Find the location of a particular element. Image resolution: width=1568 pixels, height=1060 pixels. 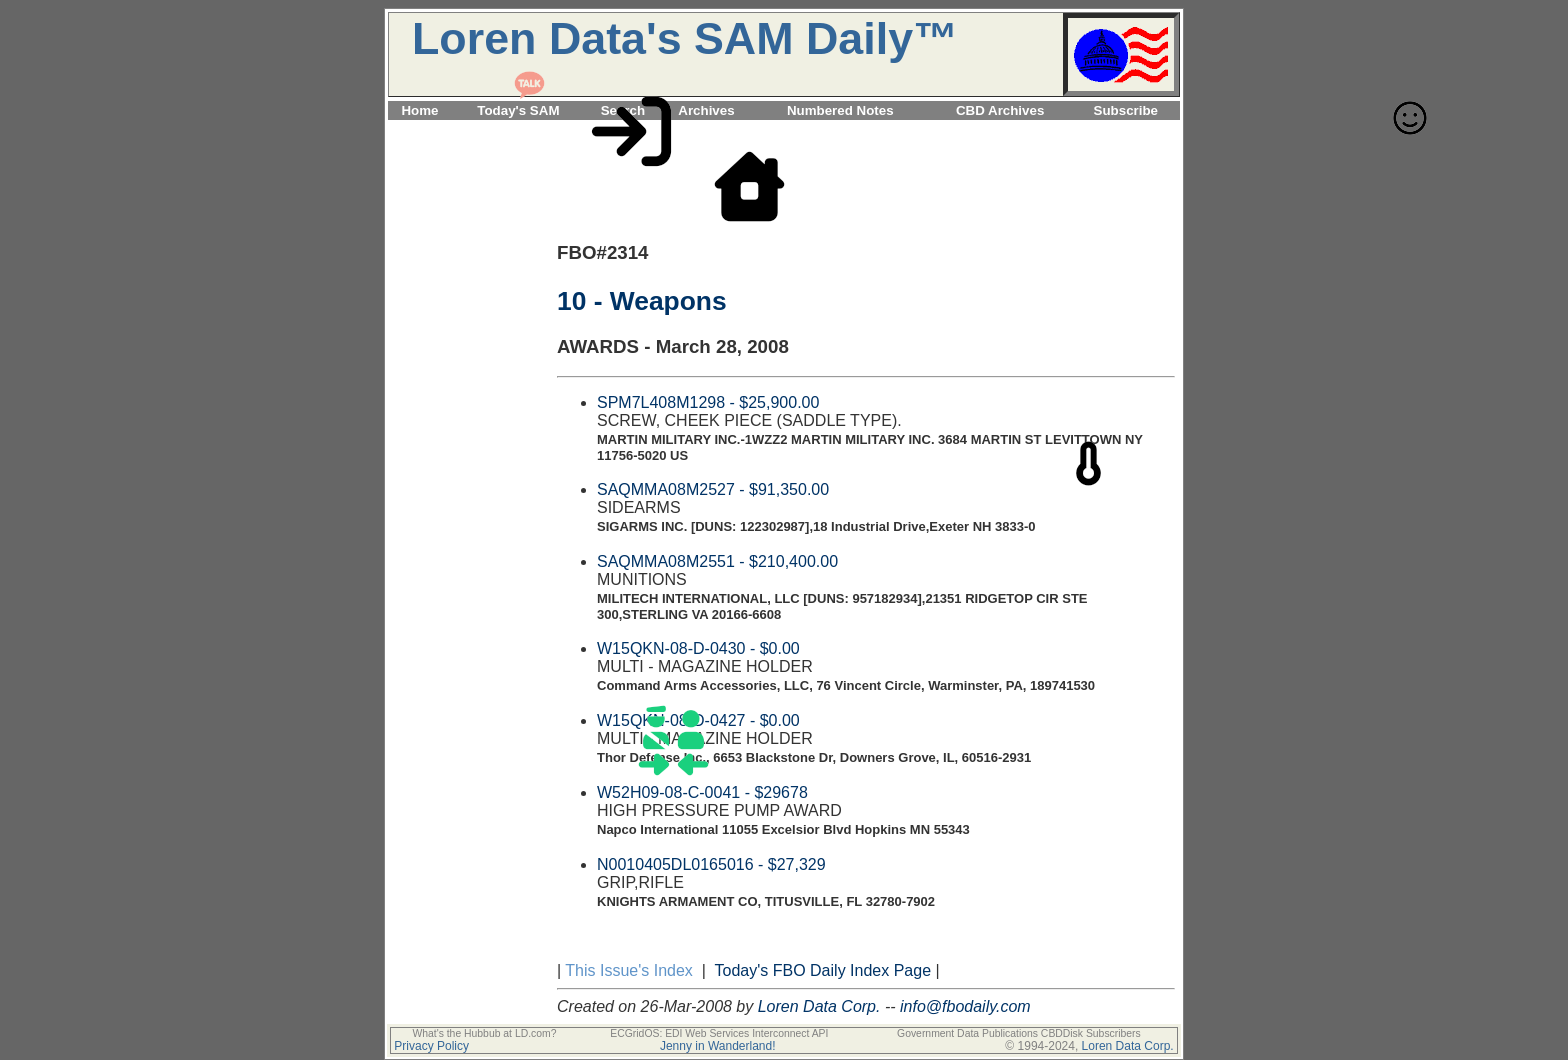

navigate to home screen is located at coordinates (749, 186).